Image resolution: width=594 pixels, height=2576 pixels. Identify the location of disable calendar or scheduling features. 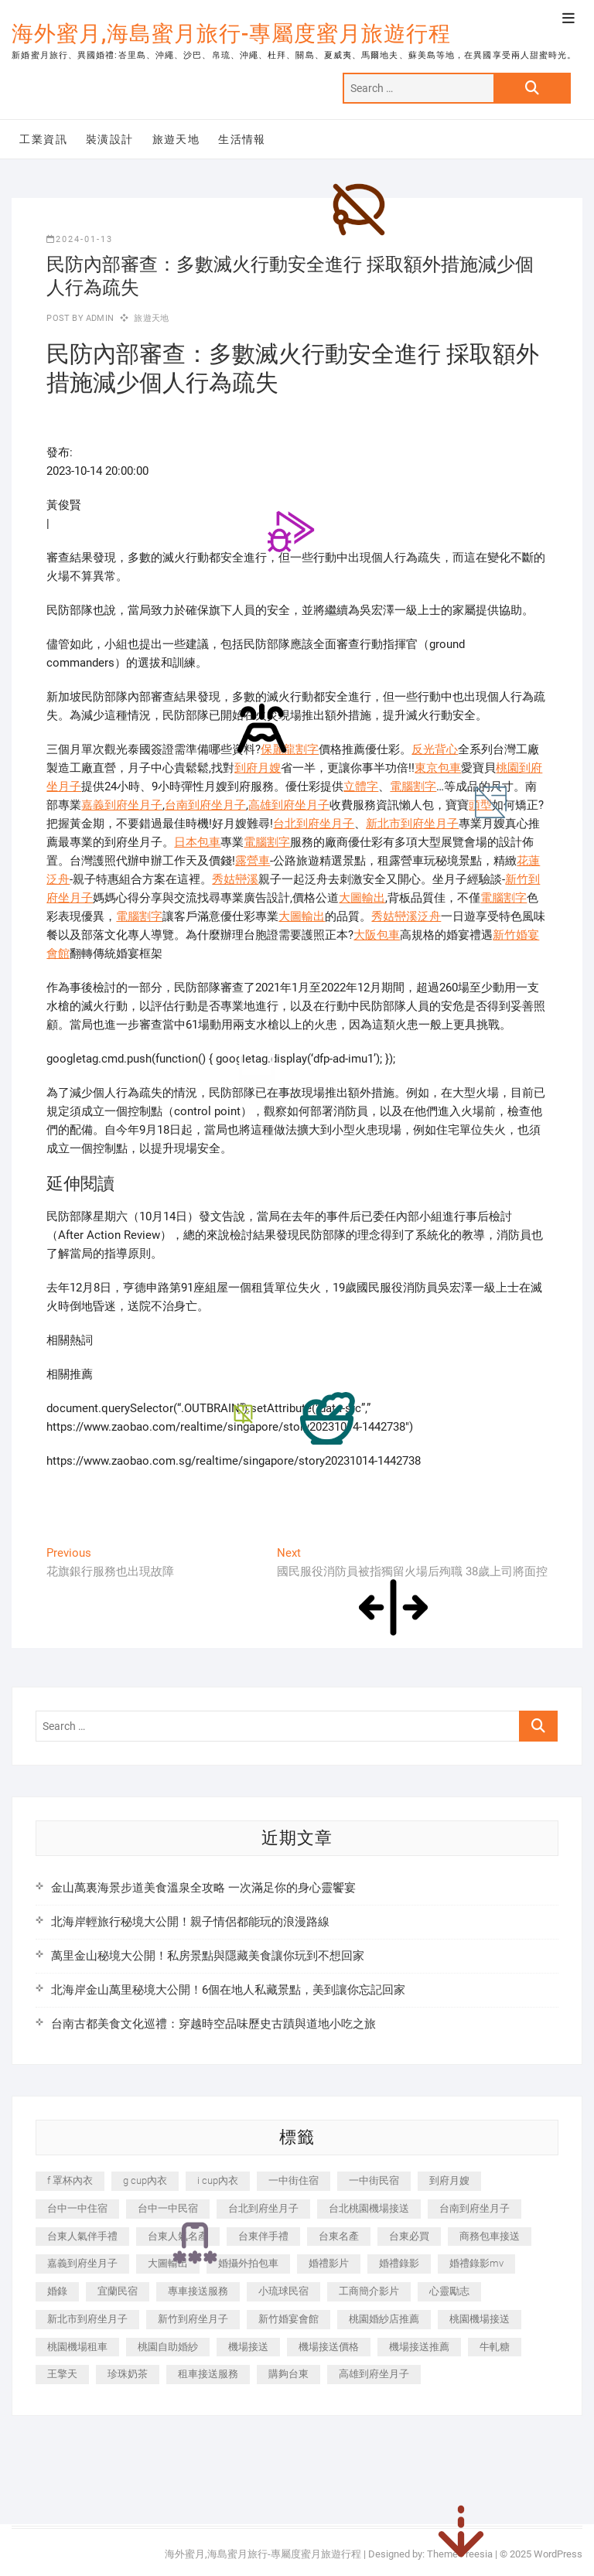
(490, 802).